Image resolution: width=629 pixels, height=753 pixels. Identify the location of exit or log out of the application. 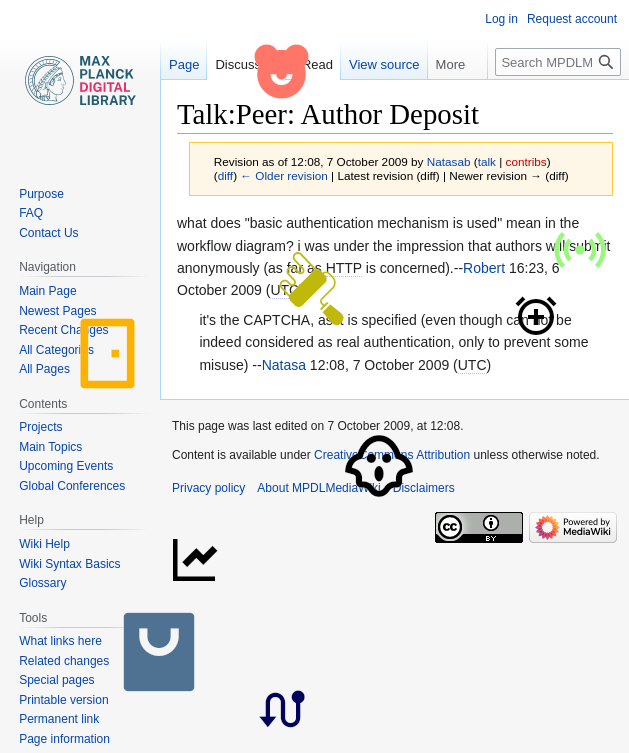
(107, 353).